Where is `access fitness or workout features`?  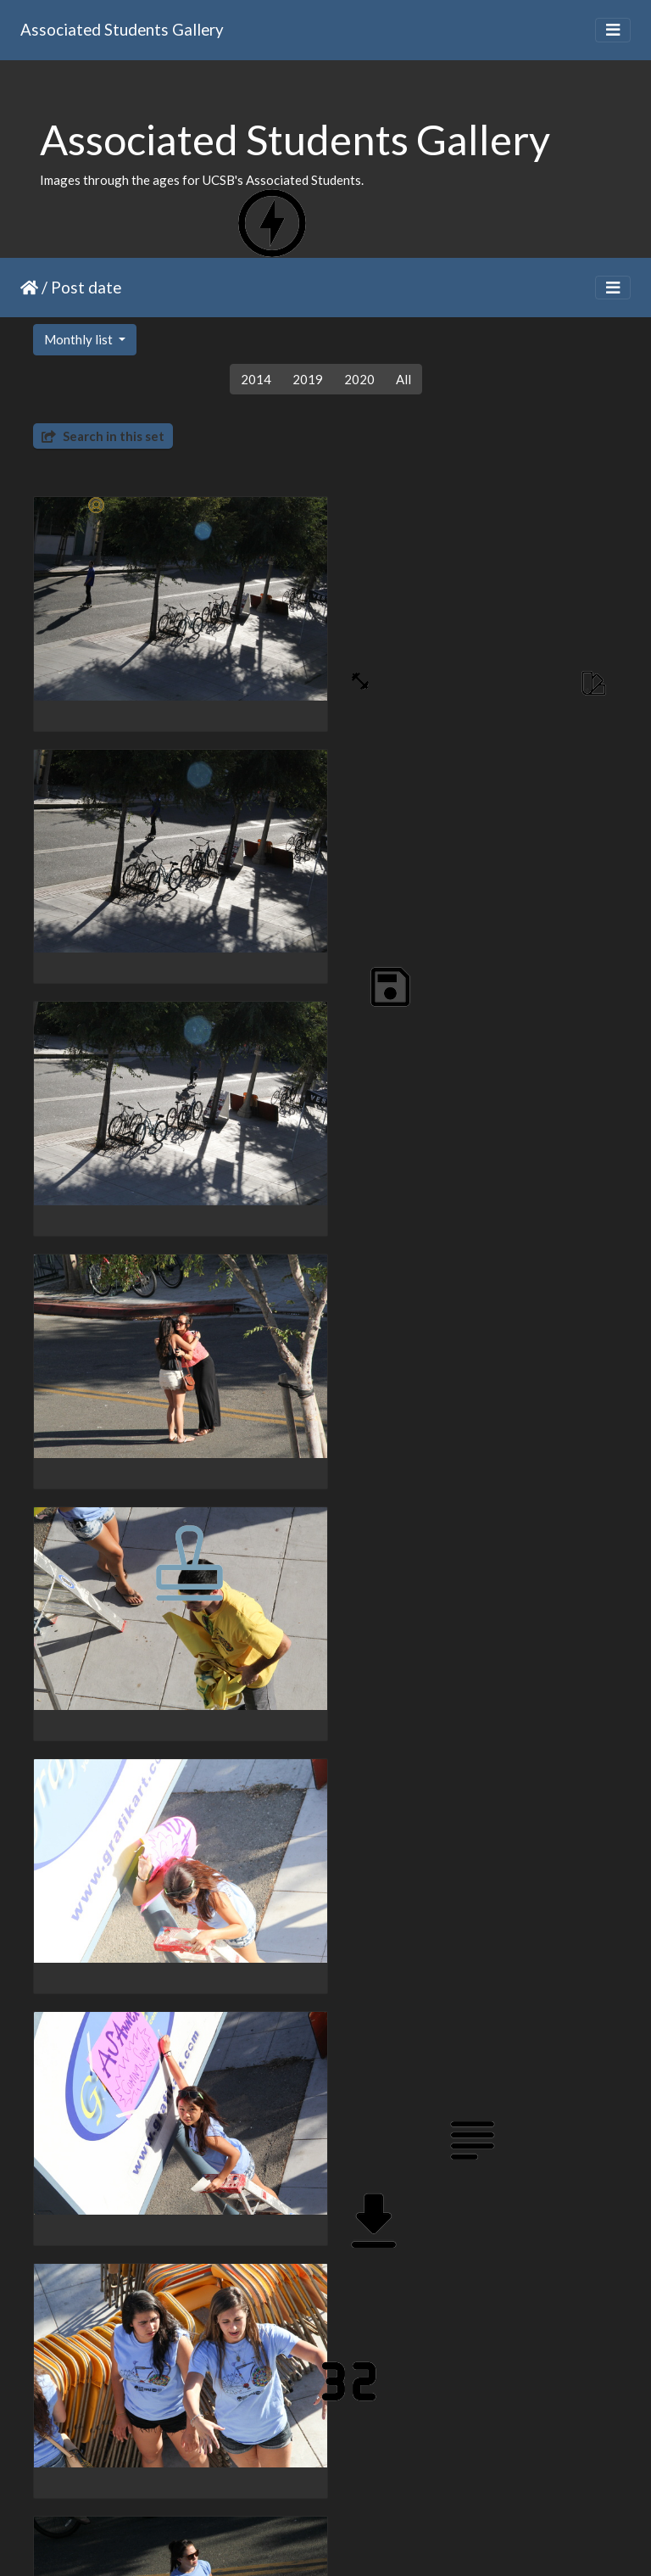 access fitness or workout features is located at coordinates (360, 681).